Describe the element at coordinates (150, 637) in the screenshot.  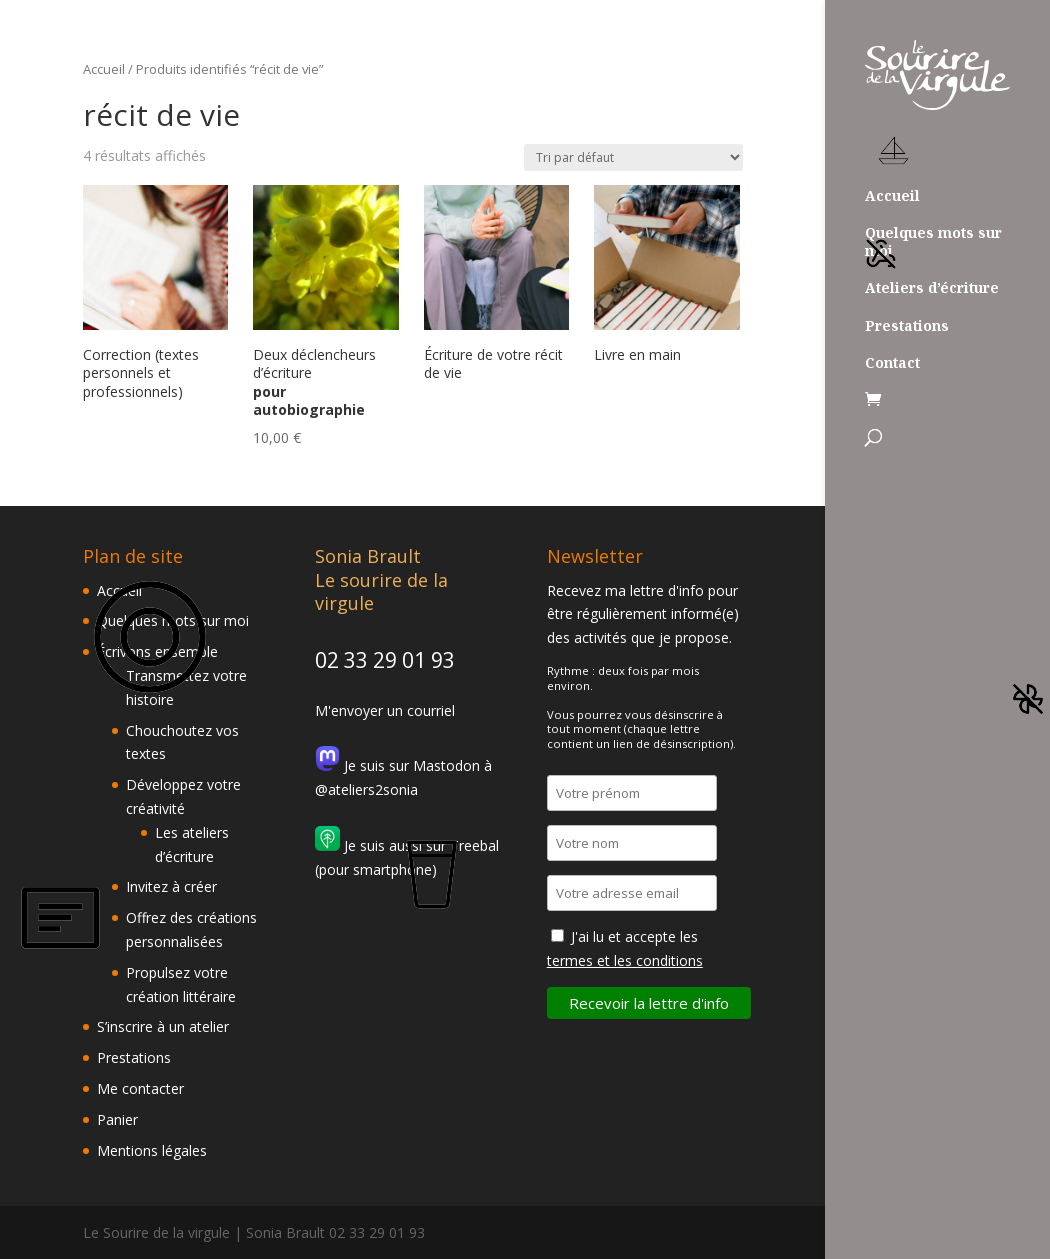
I see `select a single option from a list` at that location.